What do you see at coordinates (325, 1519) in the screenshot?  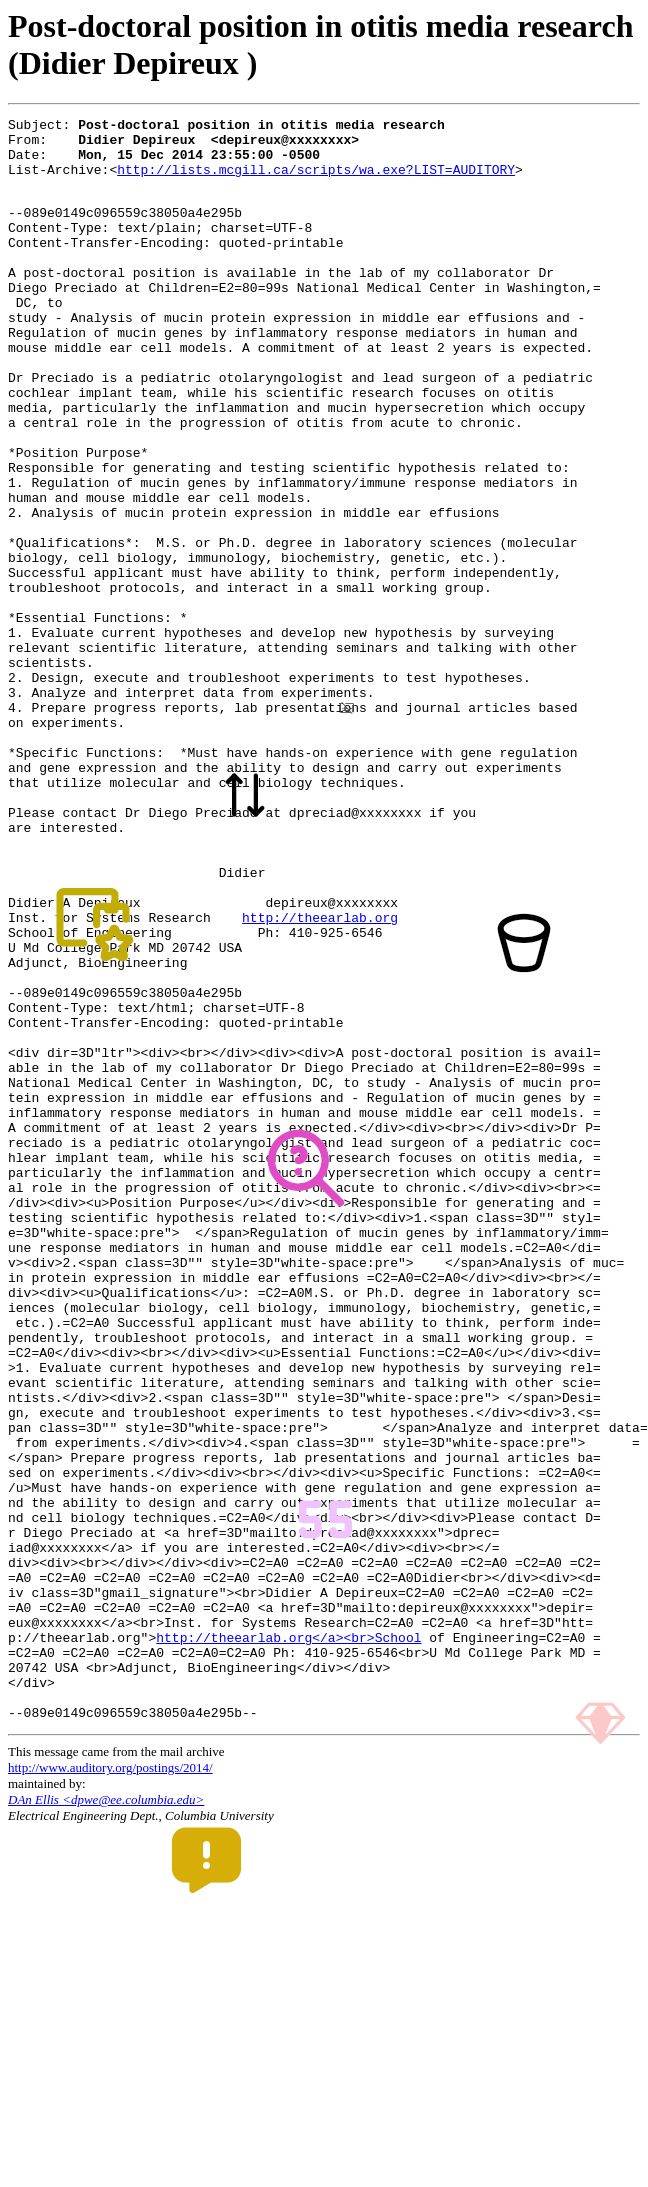 I see `indicates item number 55 in a list or sequence` at bounding box center [325, 1519].